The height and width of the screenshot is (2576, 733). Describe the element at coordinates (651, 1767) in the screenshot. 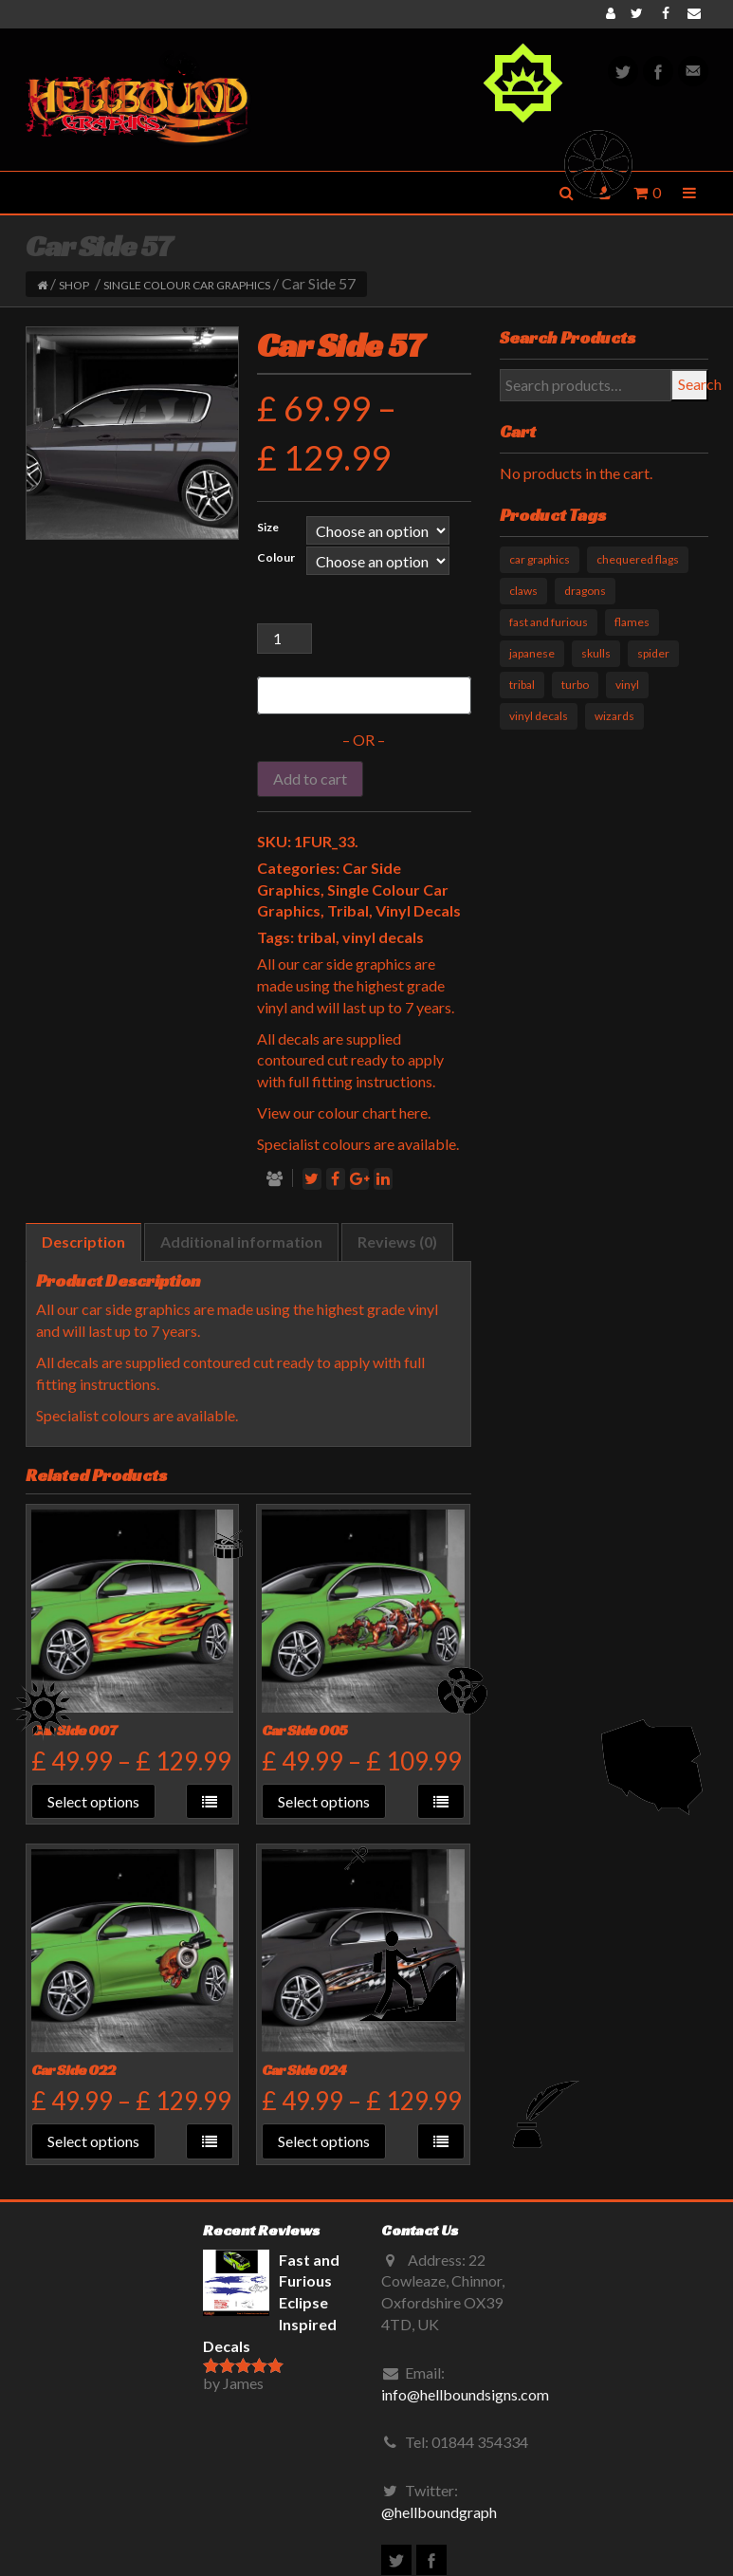

I see `select Poland as your country or region` at that location.